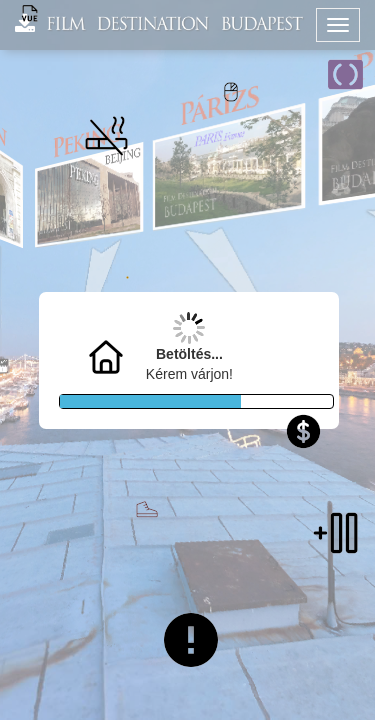 The width and height of the screenshot is (375, 720). I want to click on insert parentheses or brackets in text, so click(345, 74).